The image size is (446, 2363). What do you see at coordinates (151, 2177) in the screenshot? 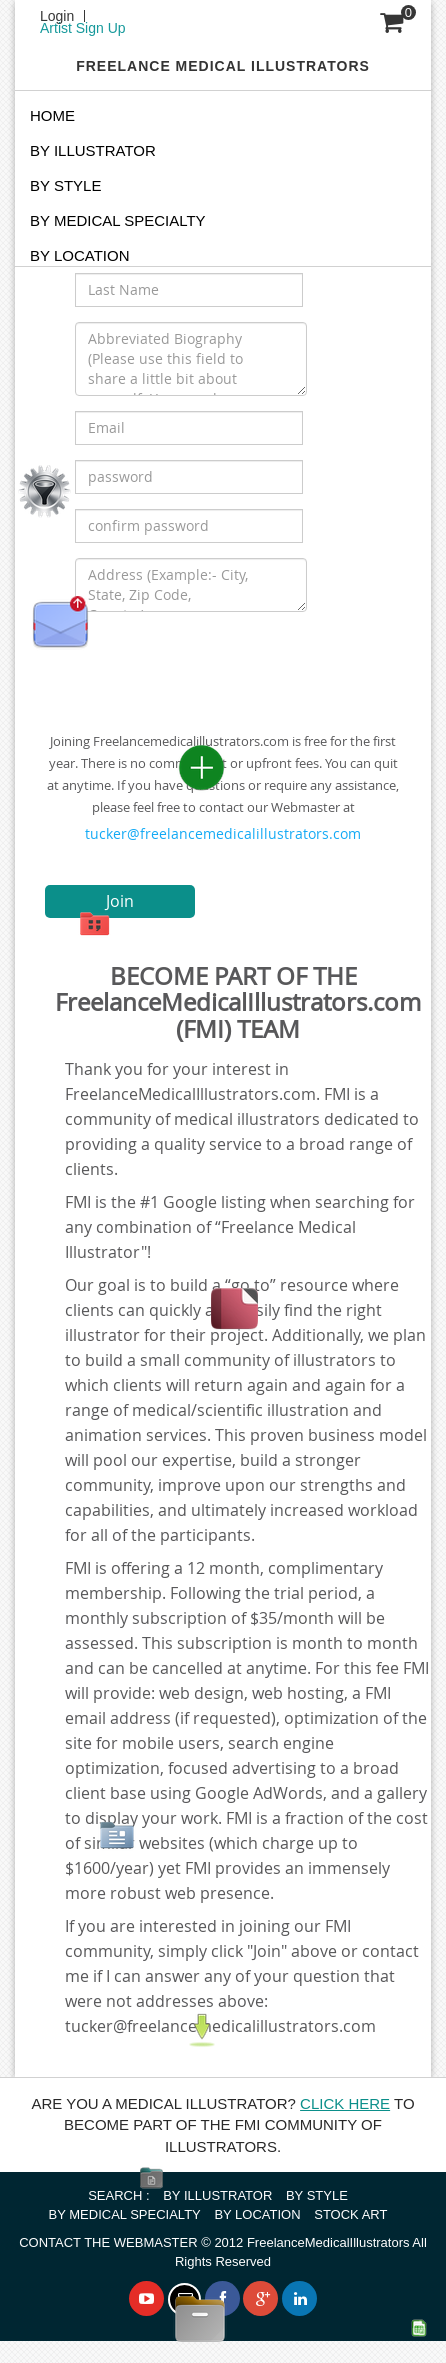
I see `open your documents folder` at bounding box center [151, 2177].